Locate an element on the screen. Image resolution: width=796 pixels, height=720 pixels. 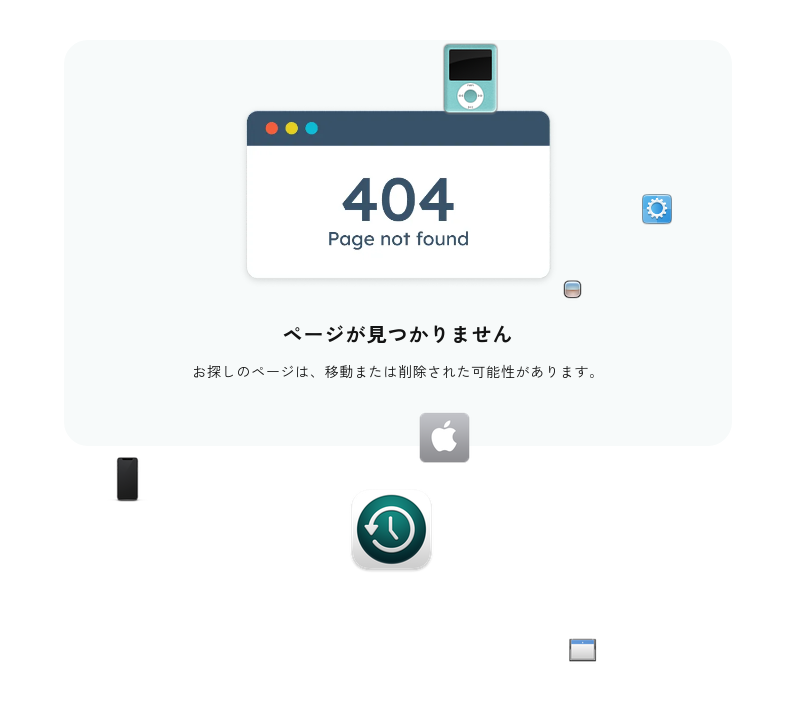
access background textures and materials library is located at coordinates (572, 290).